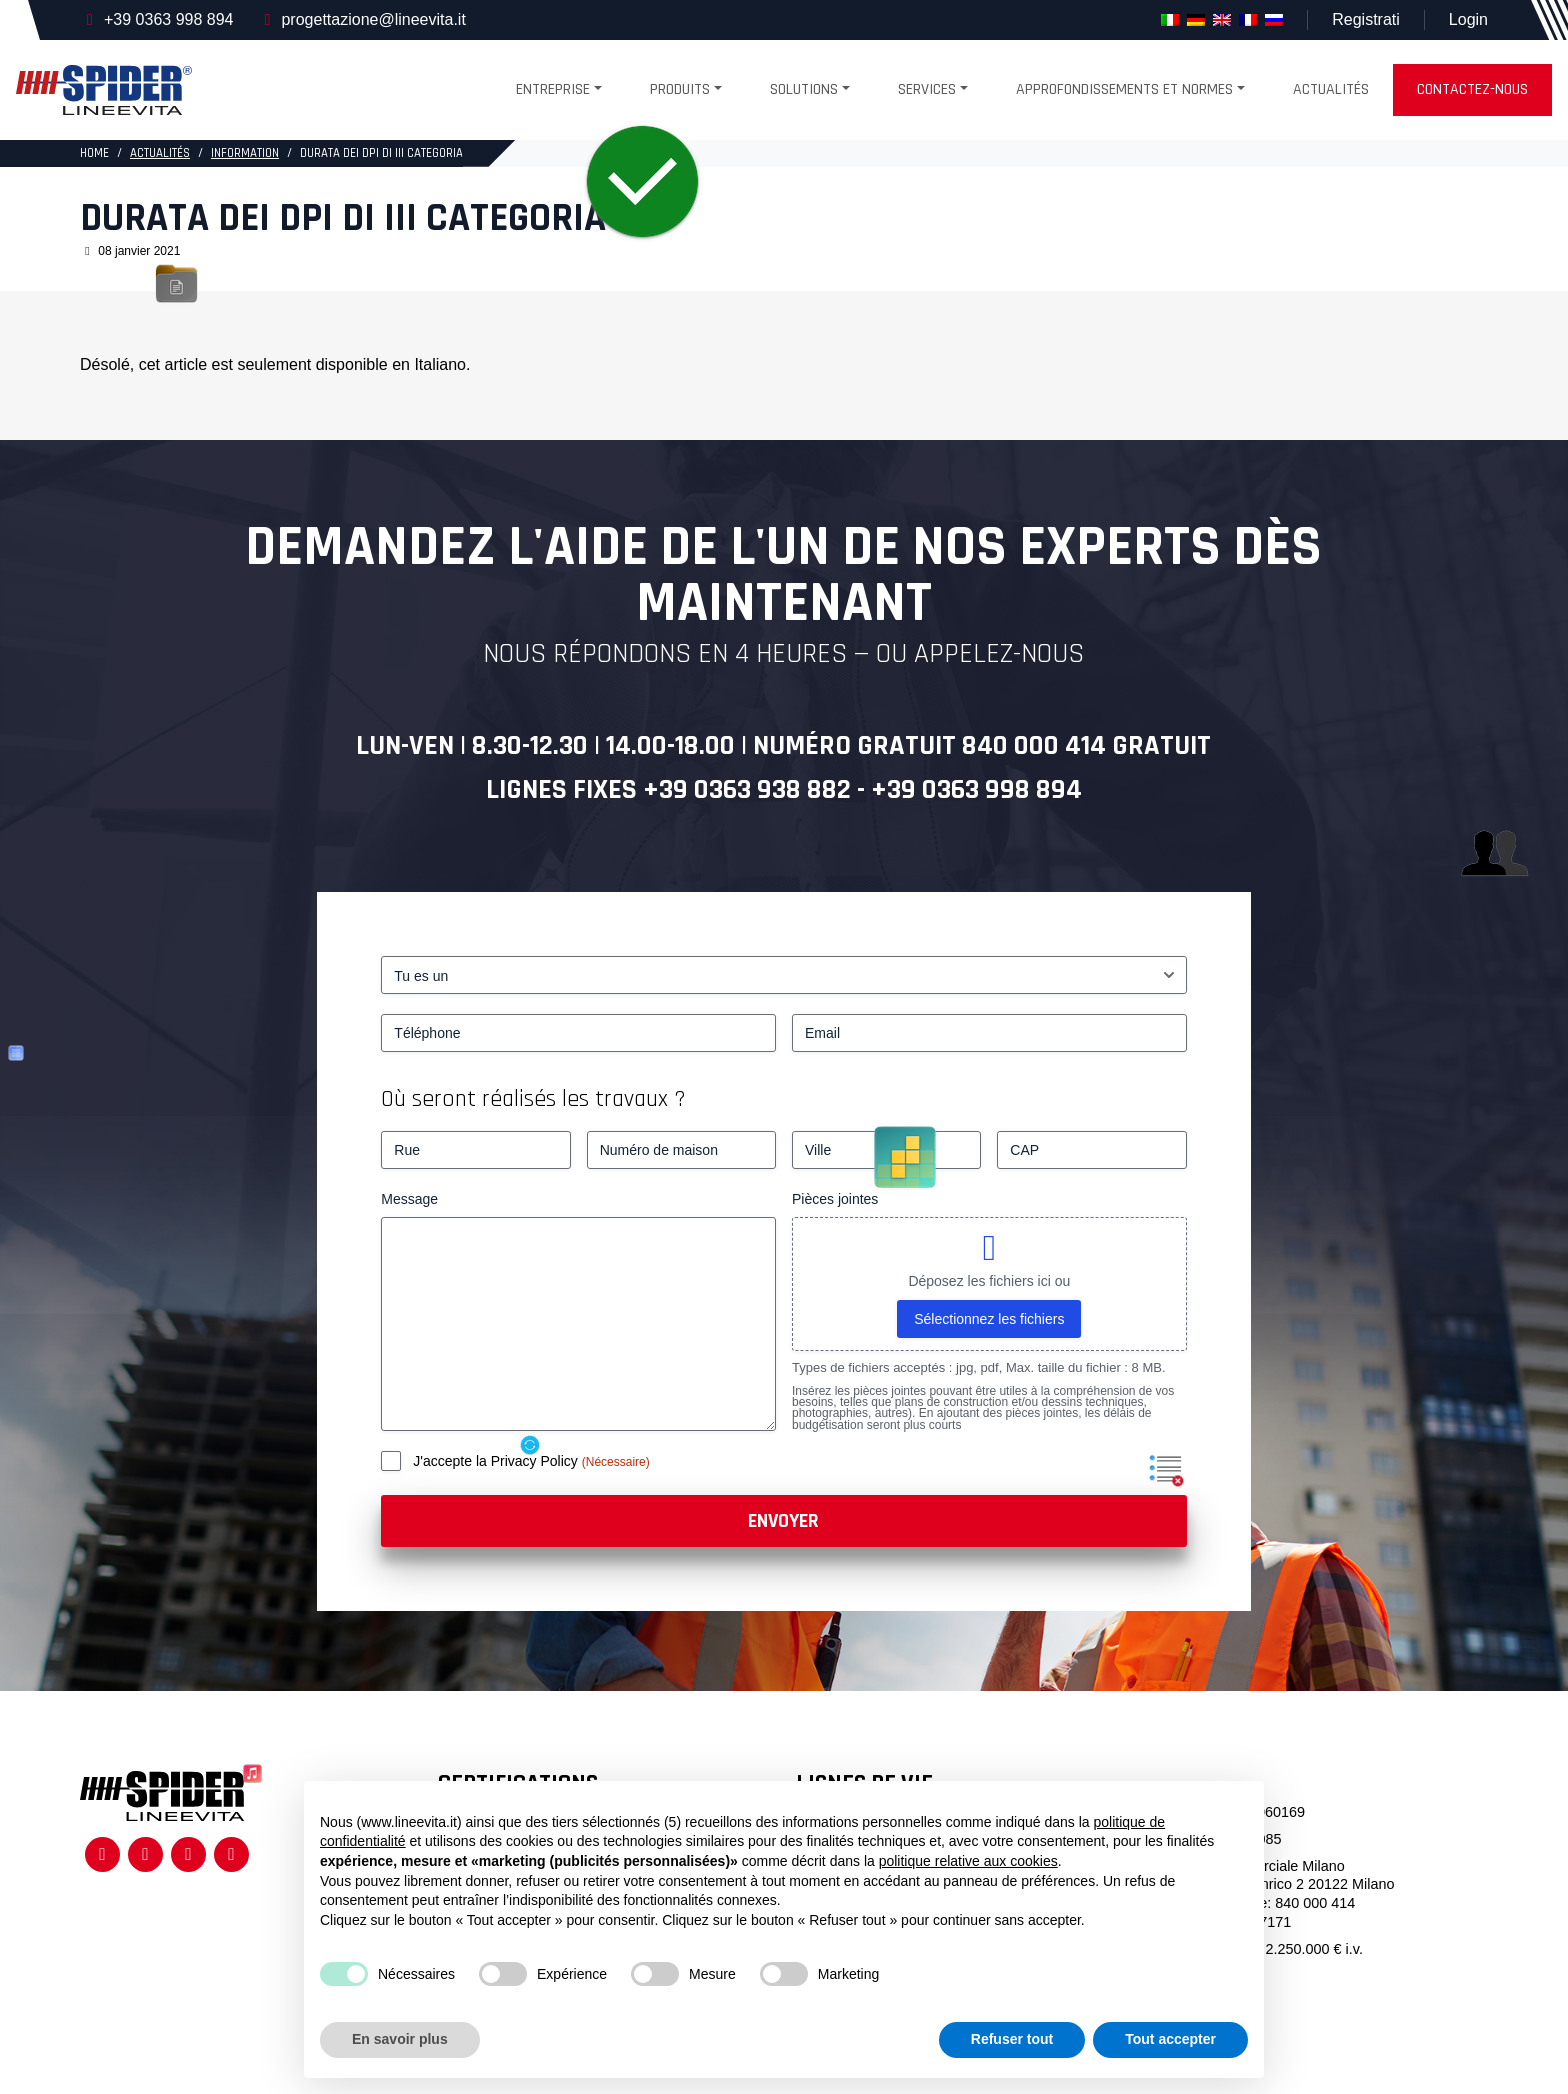 The height and width of the screenshot is (2094, 1568). Describe the element at coordinates (905, 1157) in the screenshot. I see `launch quadrapassel tetris-style puzzle game` at that location.